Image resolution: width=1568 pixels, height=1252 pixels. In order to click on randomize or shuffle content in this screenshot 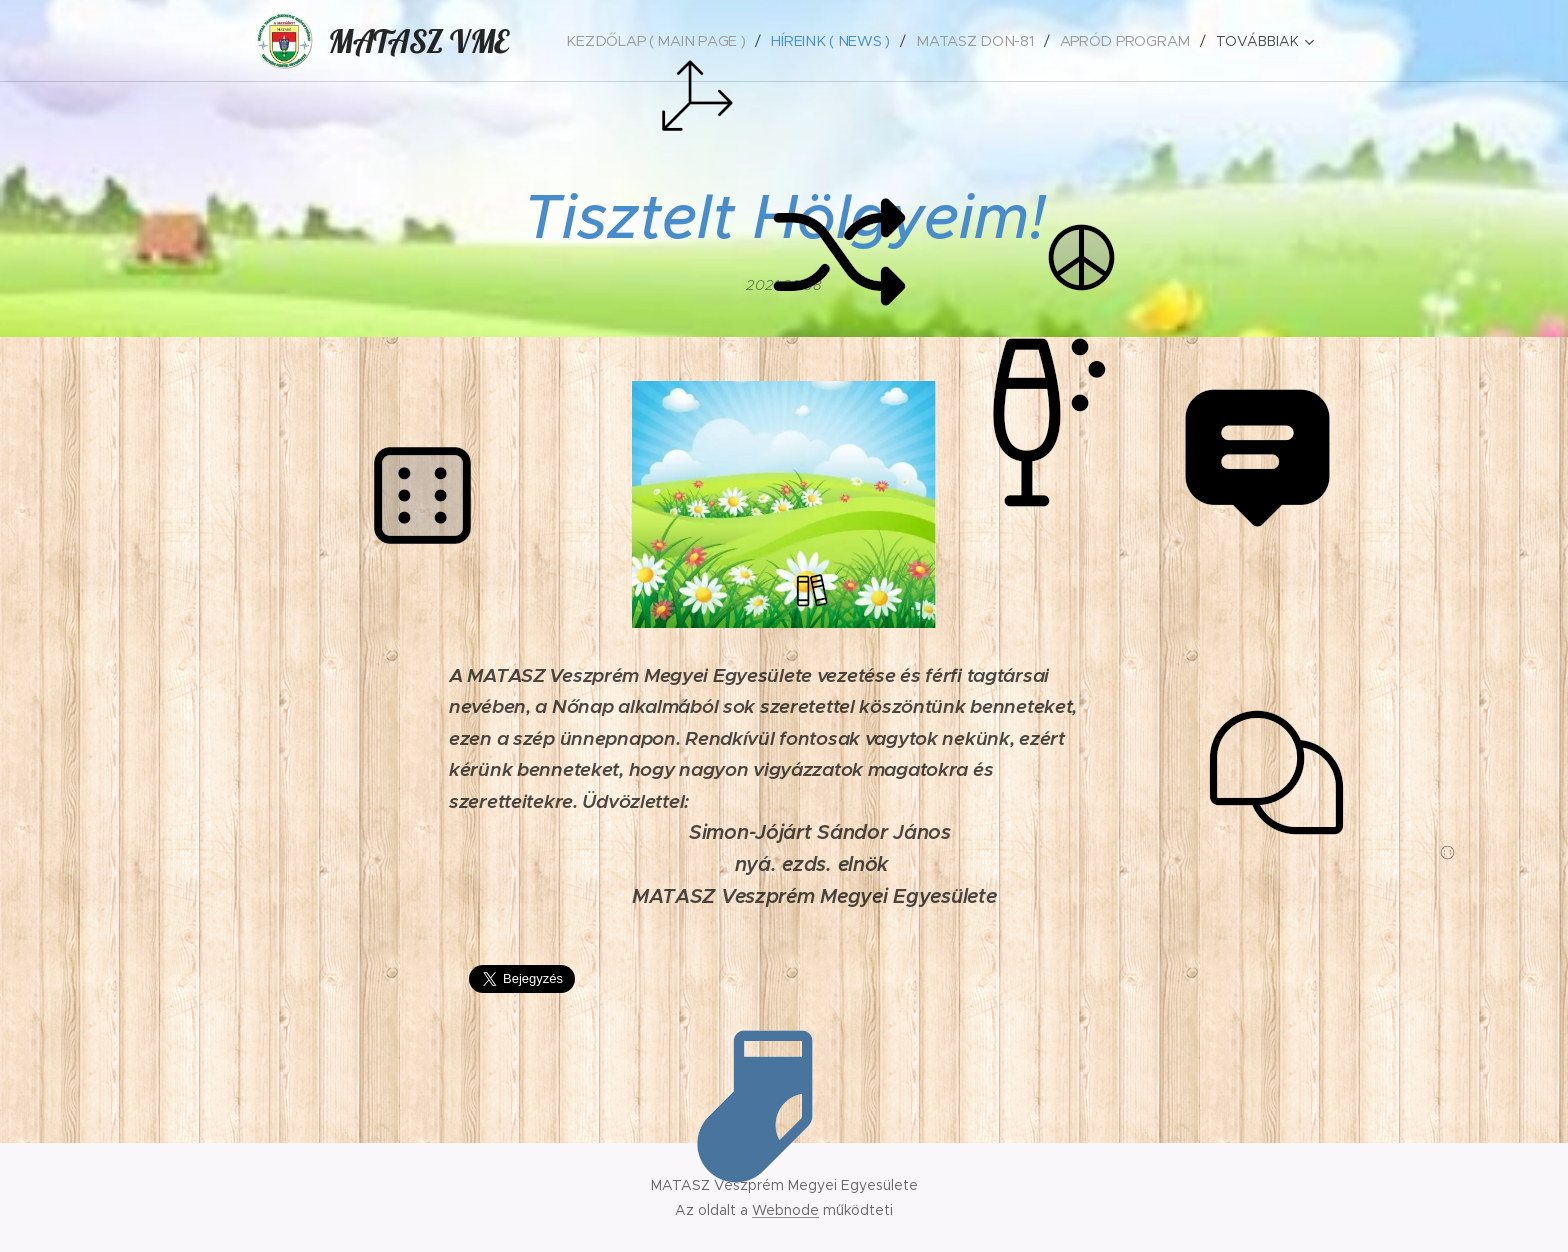, I will do `click(422, 495)`.